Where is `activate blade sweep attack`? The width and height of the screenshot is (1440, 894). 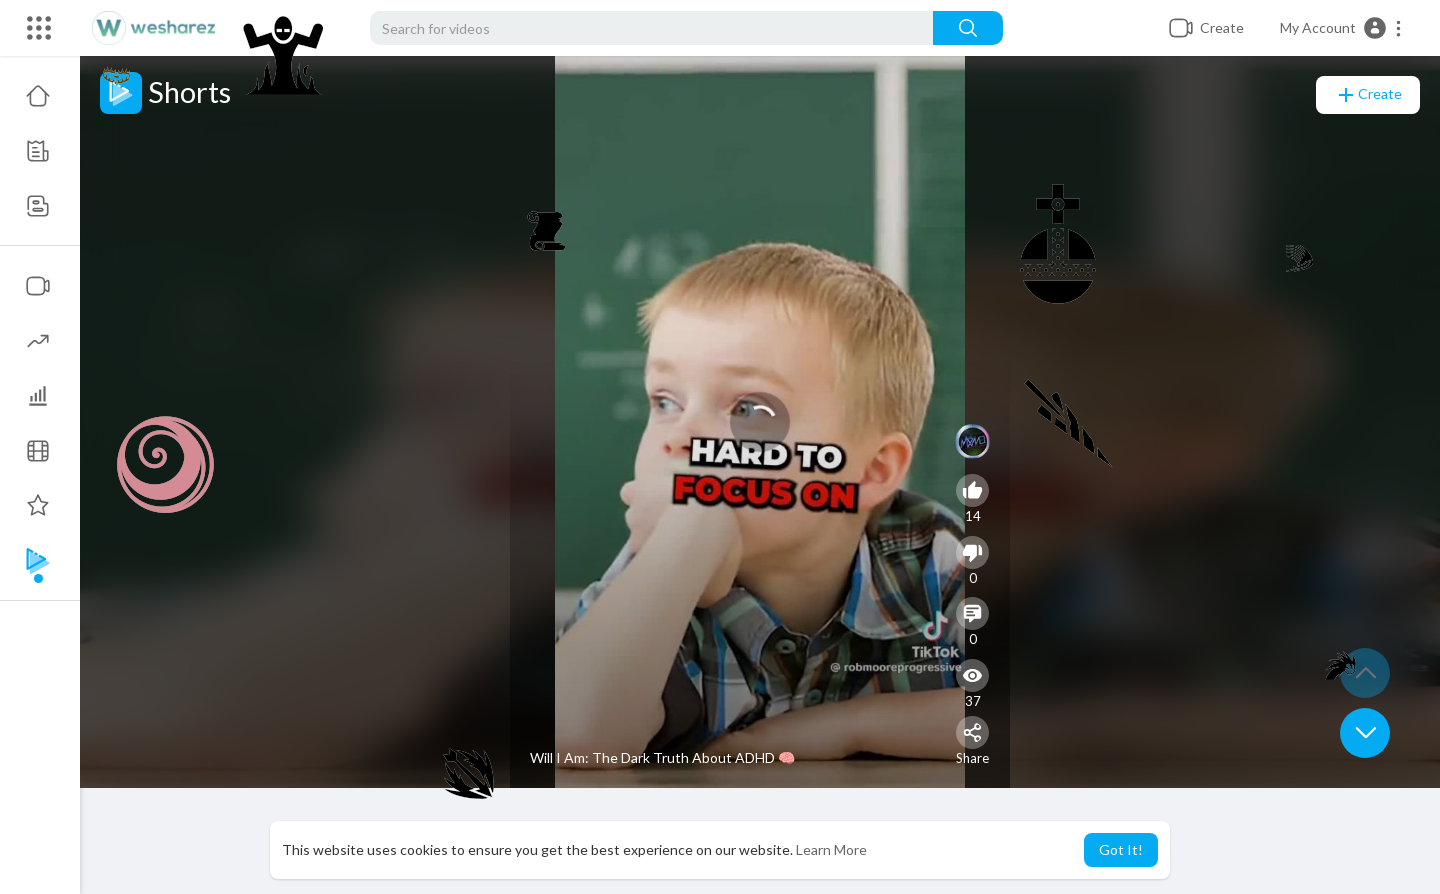
activate blade sweep attack is located at coordinates (1299, 258).